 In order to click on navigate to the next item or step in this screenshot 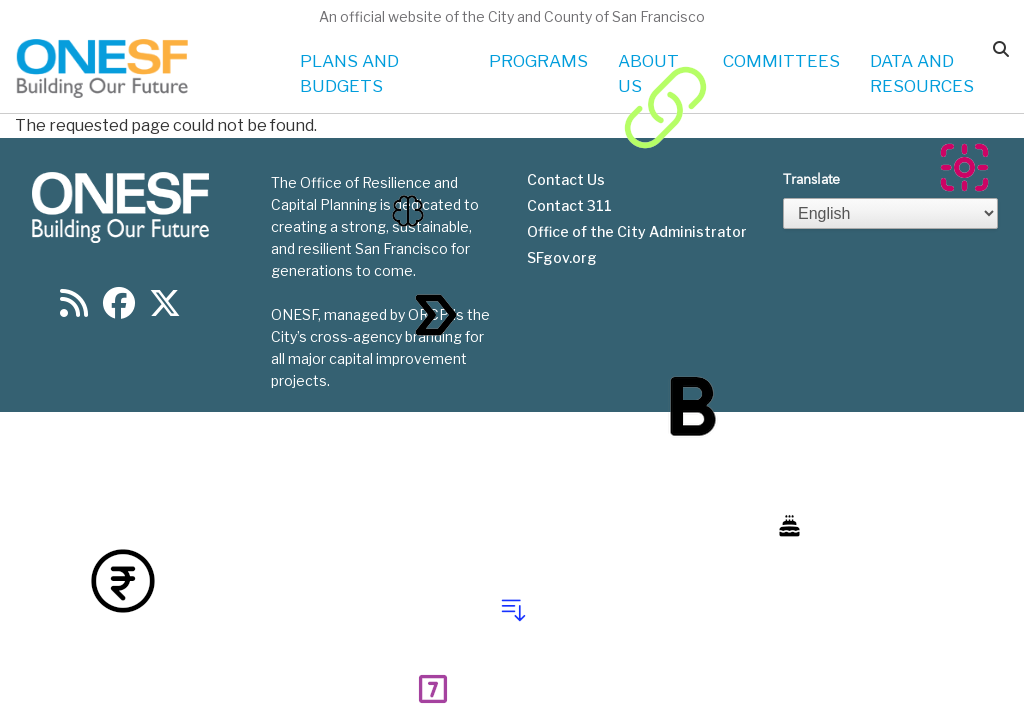, I will do `click(436, 315)`.